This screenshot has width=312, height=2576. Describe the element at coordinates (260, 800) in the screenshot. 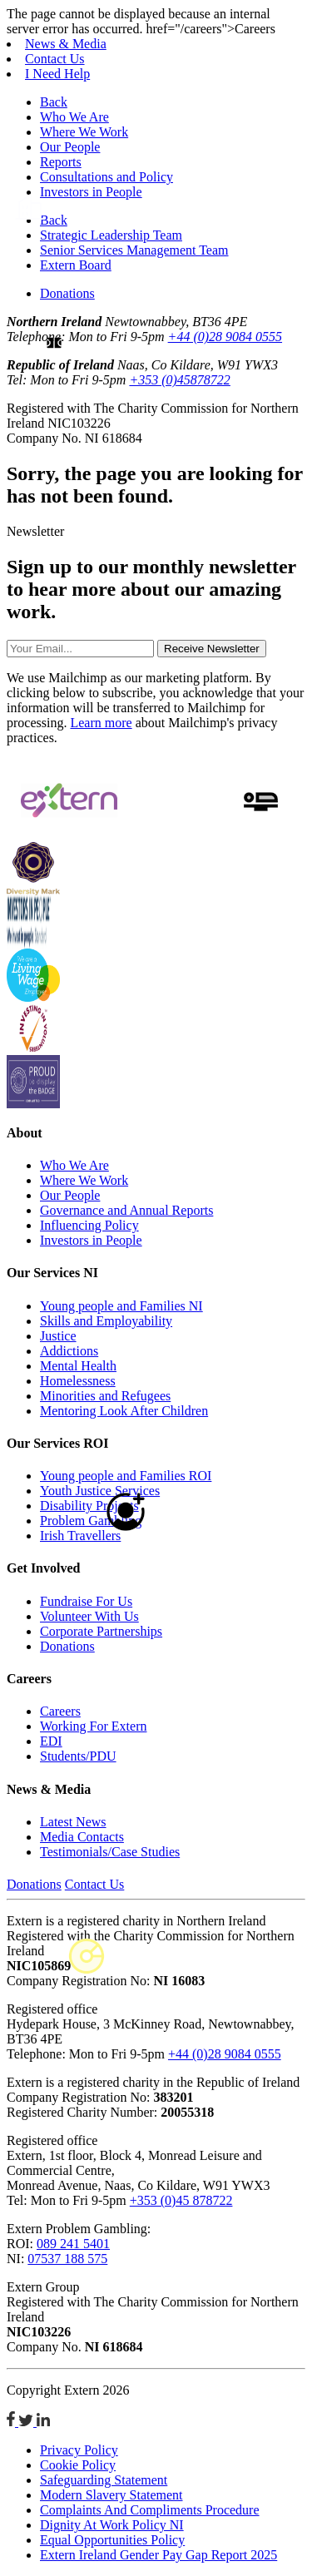

I see `select flat bed seat option` at that location.